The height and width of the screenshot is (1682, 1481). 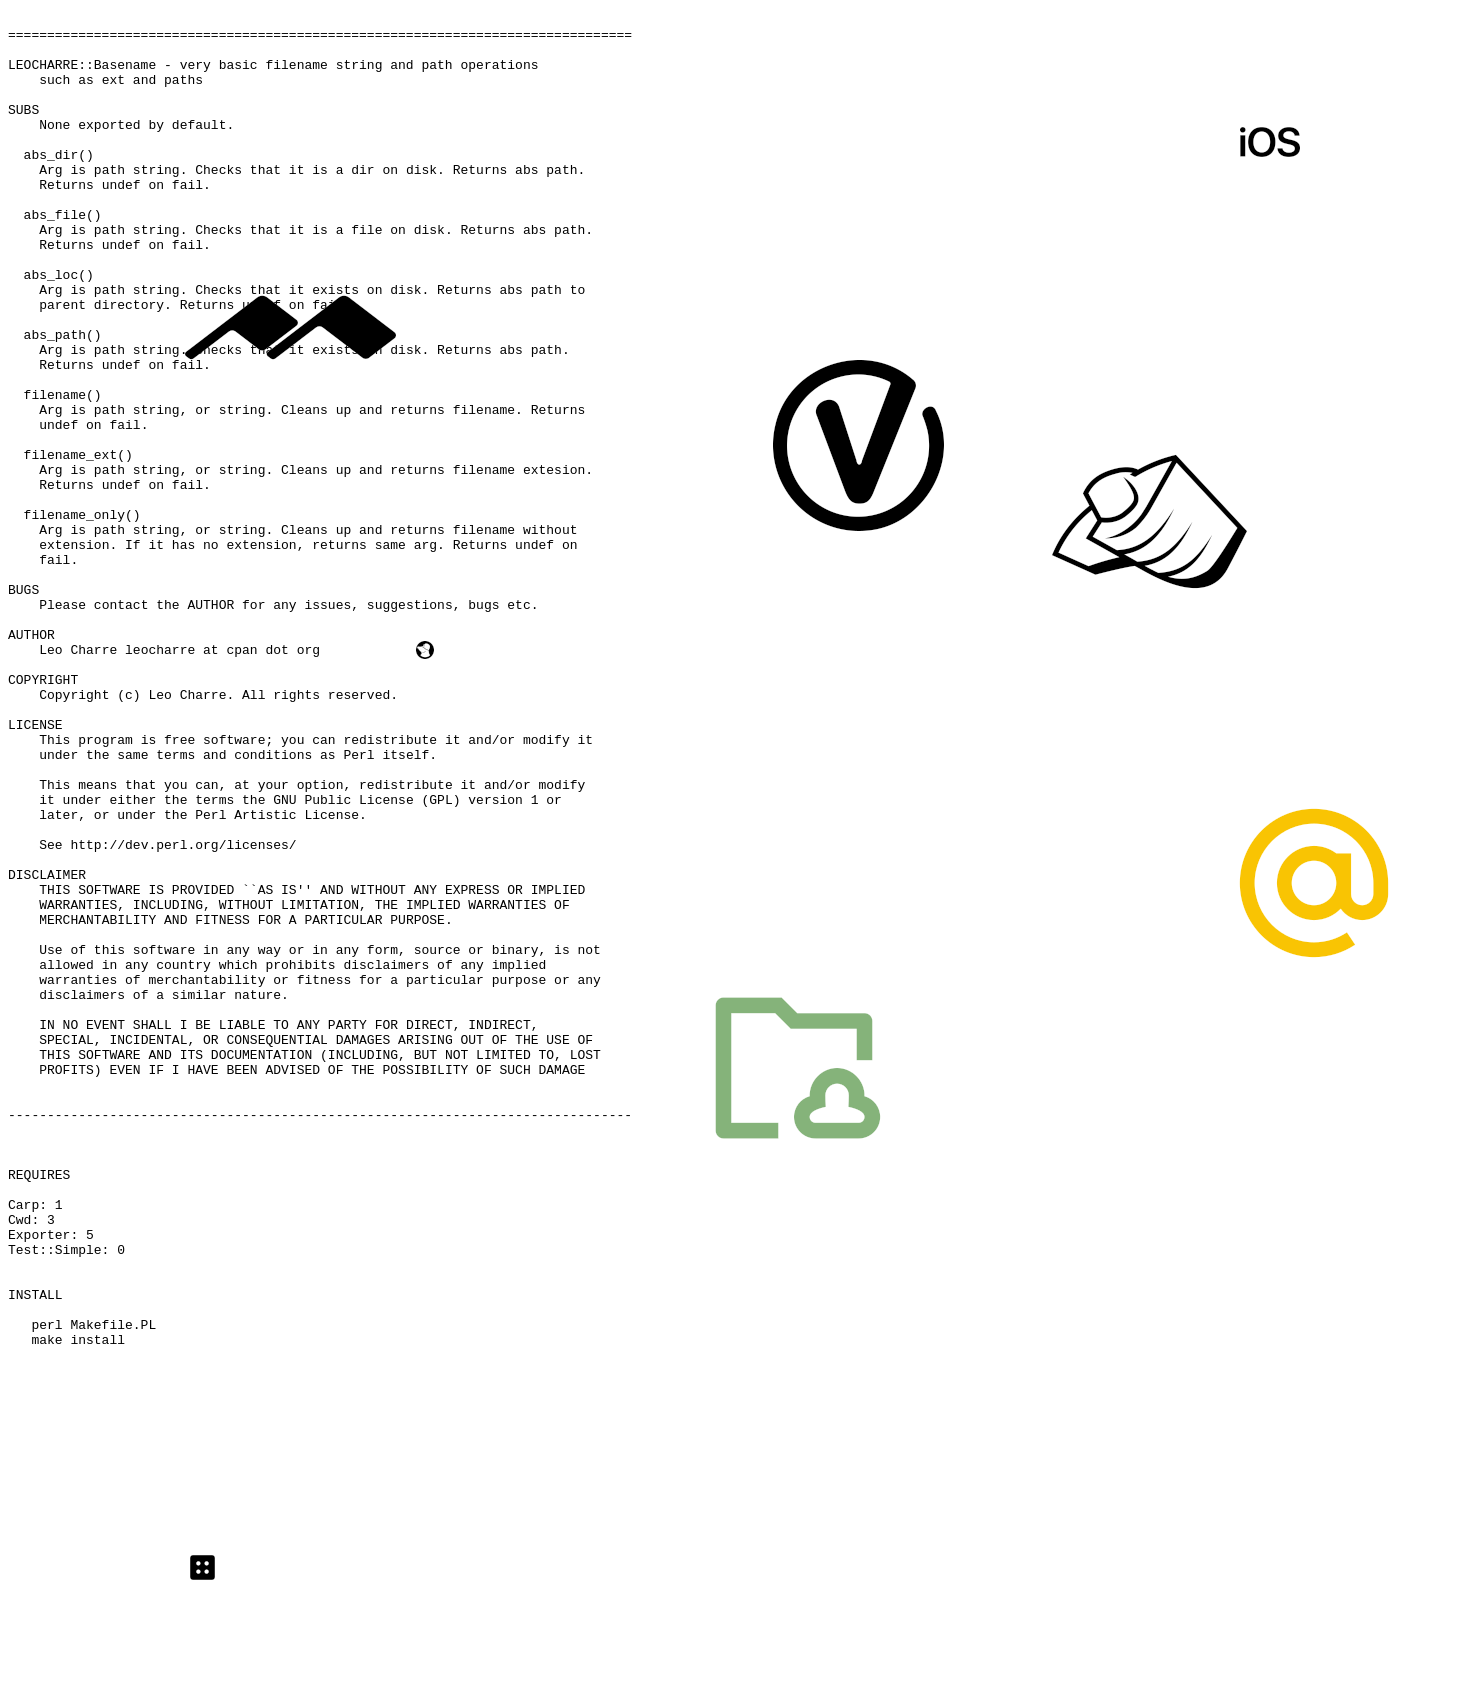 I want to click on roll the dice or randomize, so click(x=202, y=1567).